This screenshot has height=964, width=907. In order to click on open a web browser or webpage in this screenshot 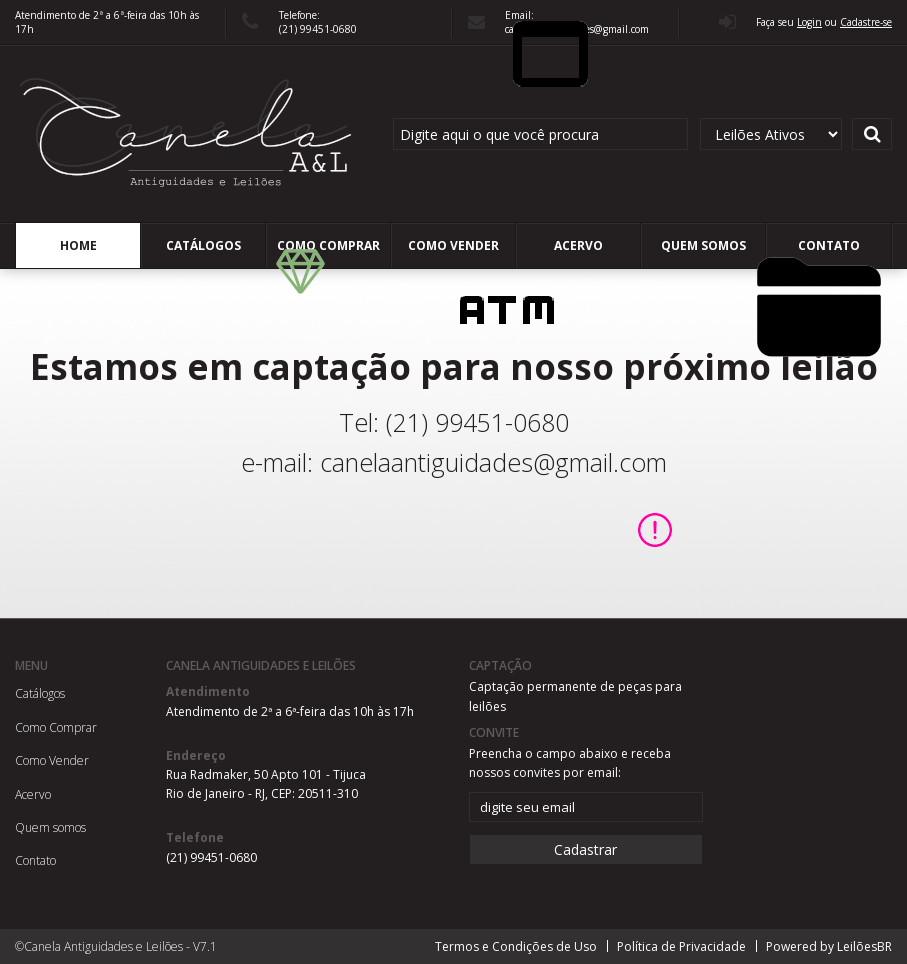, I will do `click(550, 53)`.